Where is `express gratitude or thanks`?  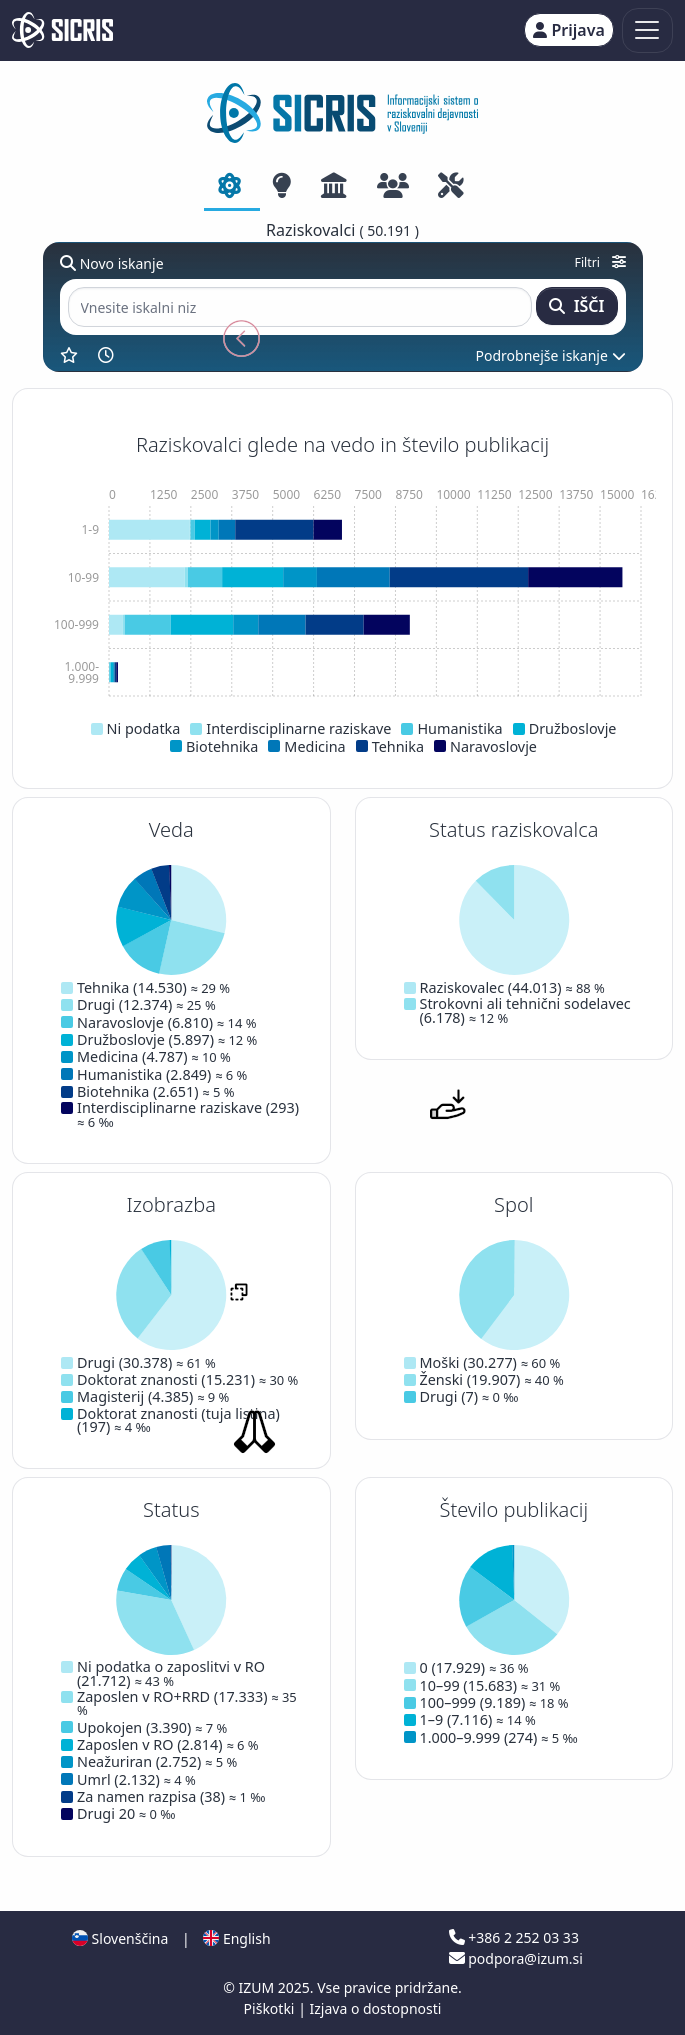
express gratitude or thanks is located at coordinates (254, 1432).